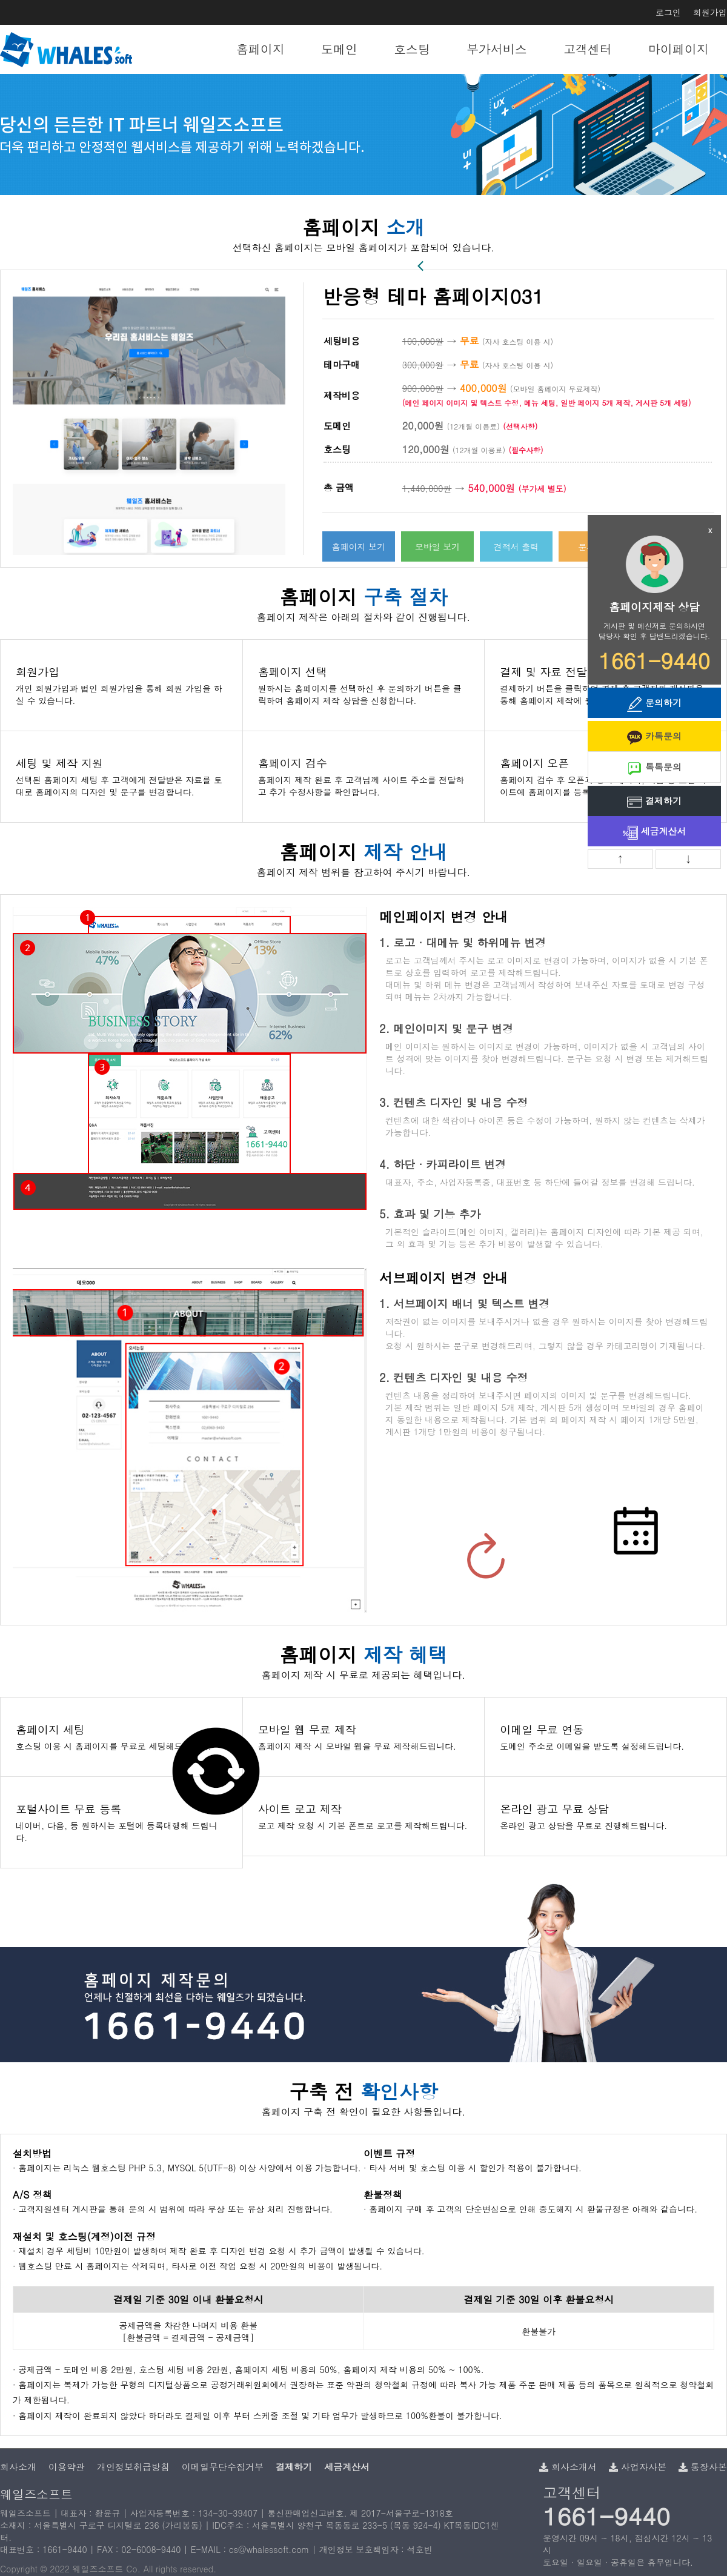 This screenshot has width=727, height=2576. Describe the element at coordinates (216, 1771) in the screenshot. I see `sync data or refresh content` at that location.